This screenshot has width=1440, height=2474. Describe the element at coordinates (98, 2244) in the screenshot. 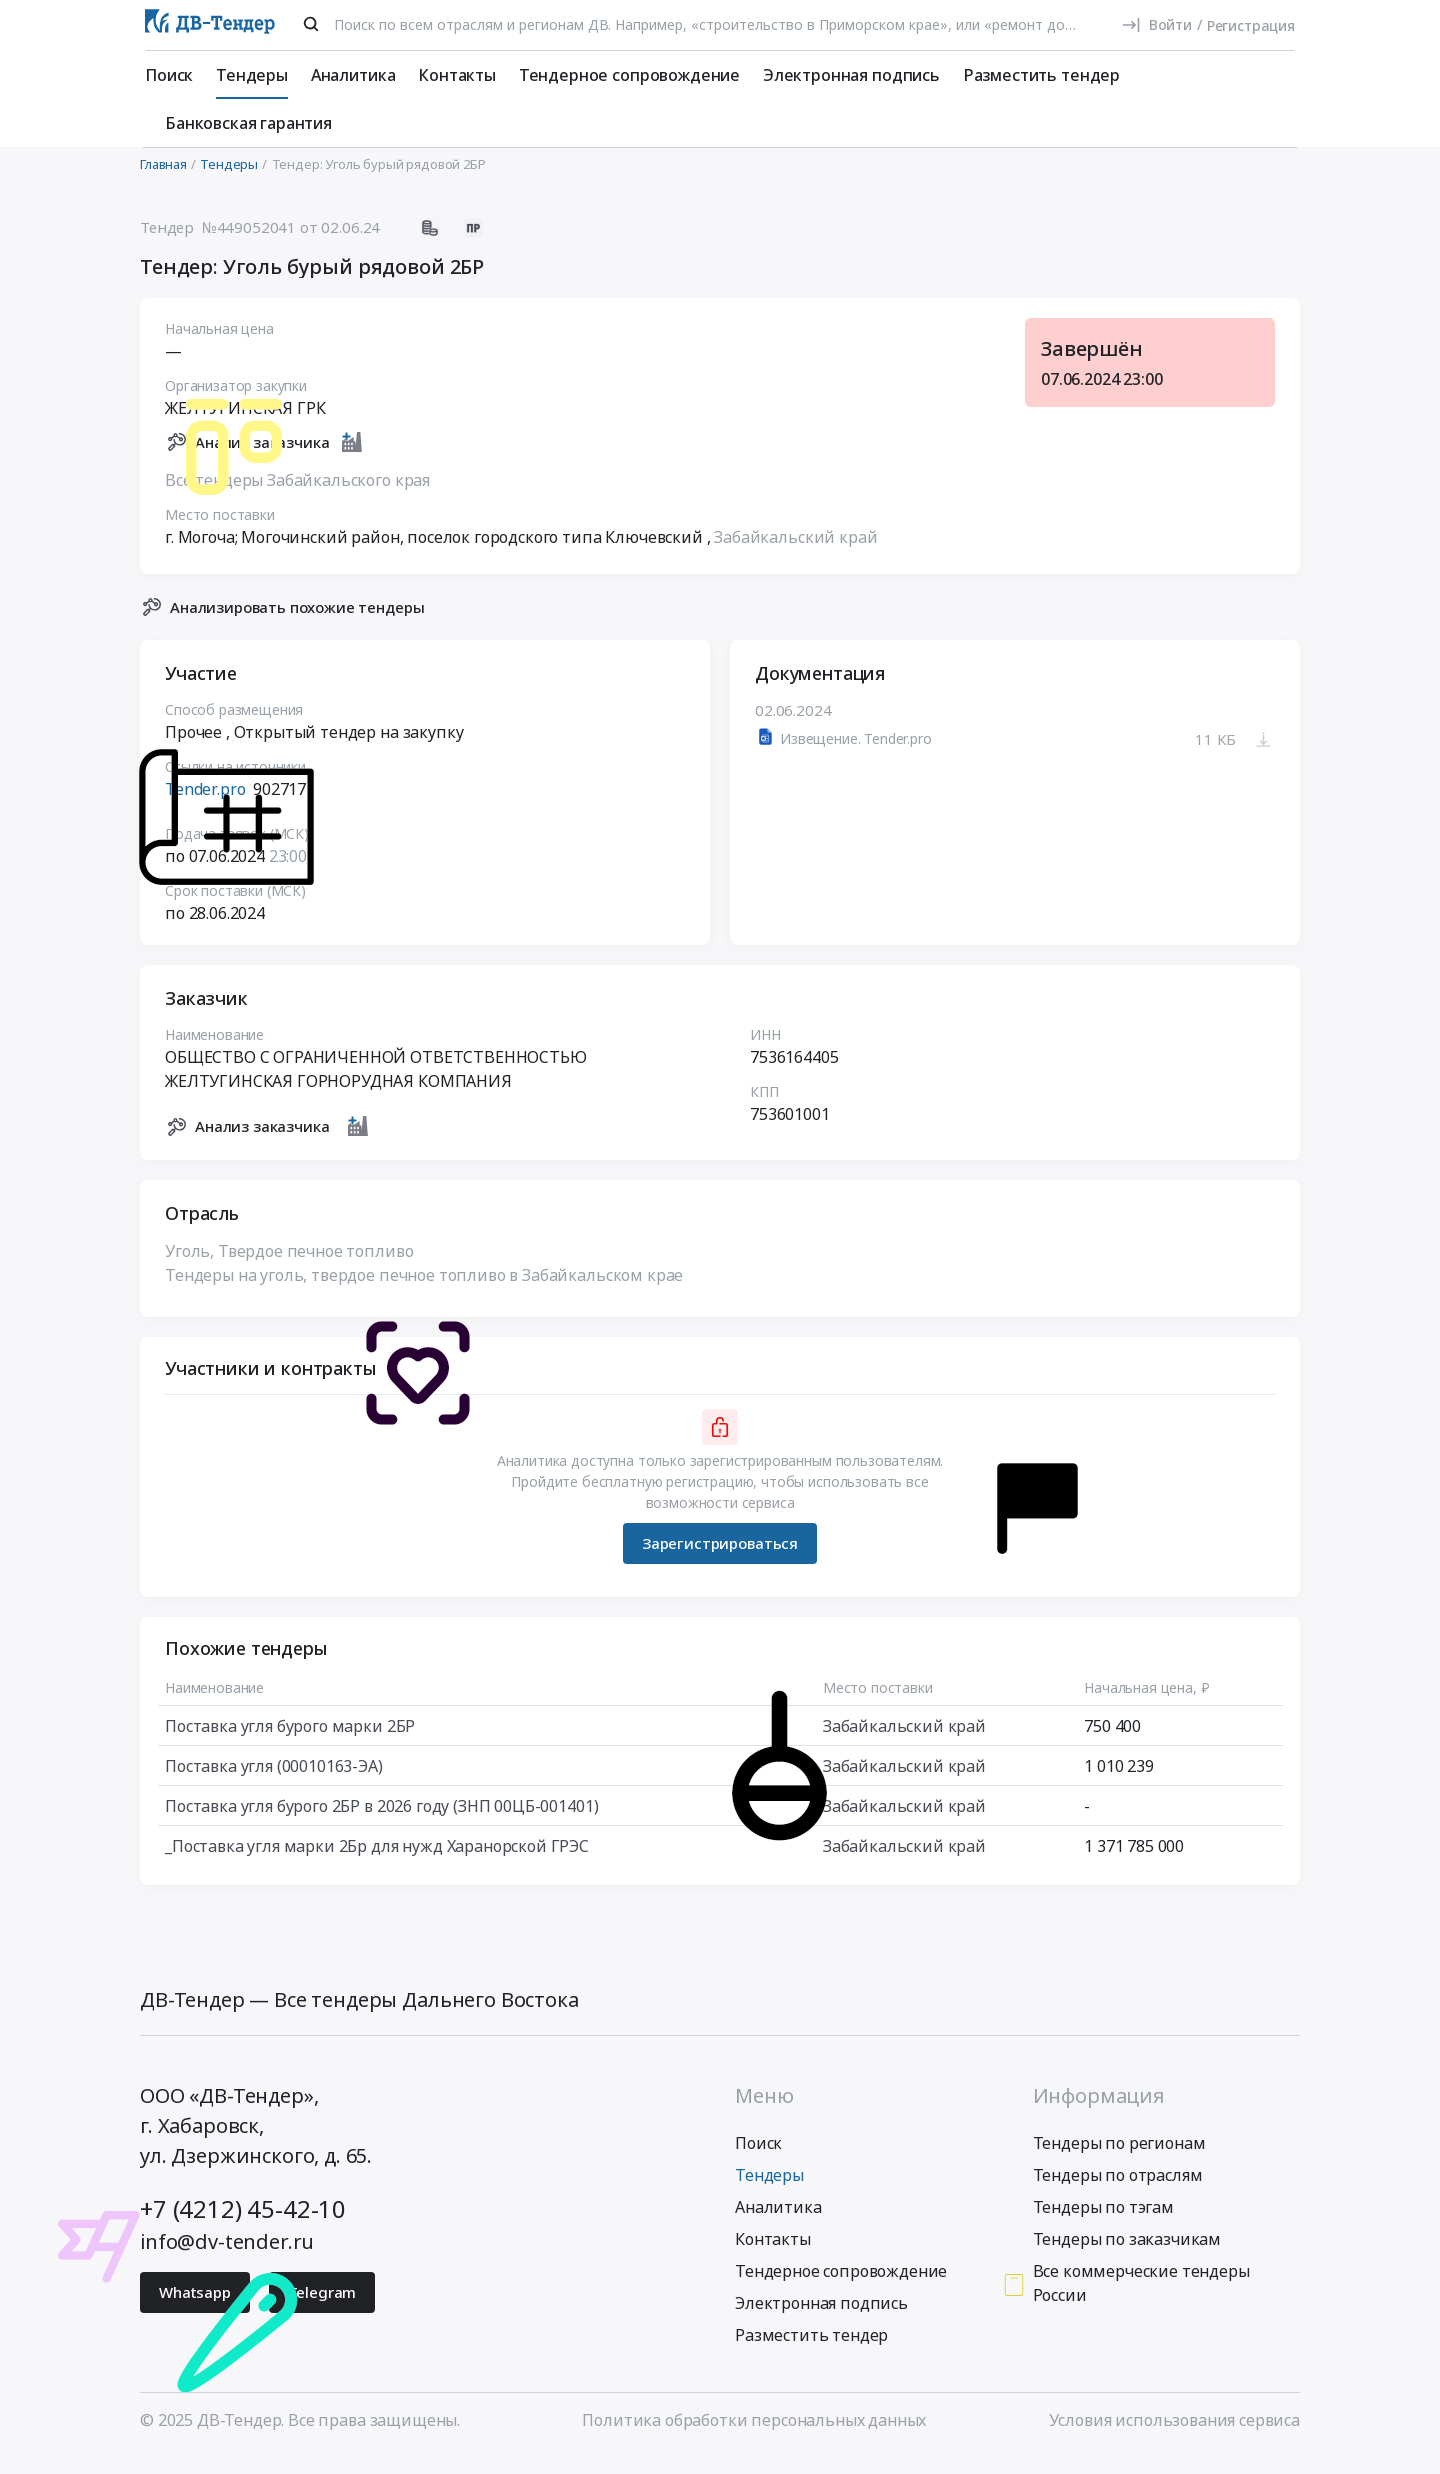

I see `flag or mark an item for follow-up` at that location.